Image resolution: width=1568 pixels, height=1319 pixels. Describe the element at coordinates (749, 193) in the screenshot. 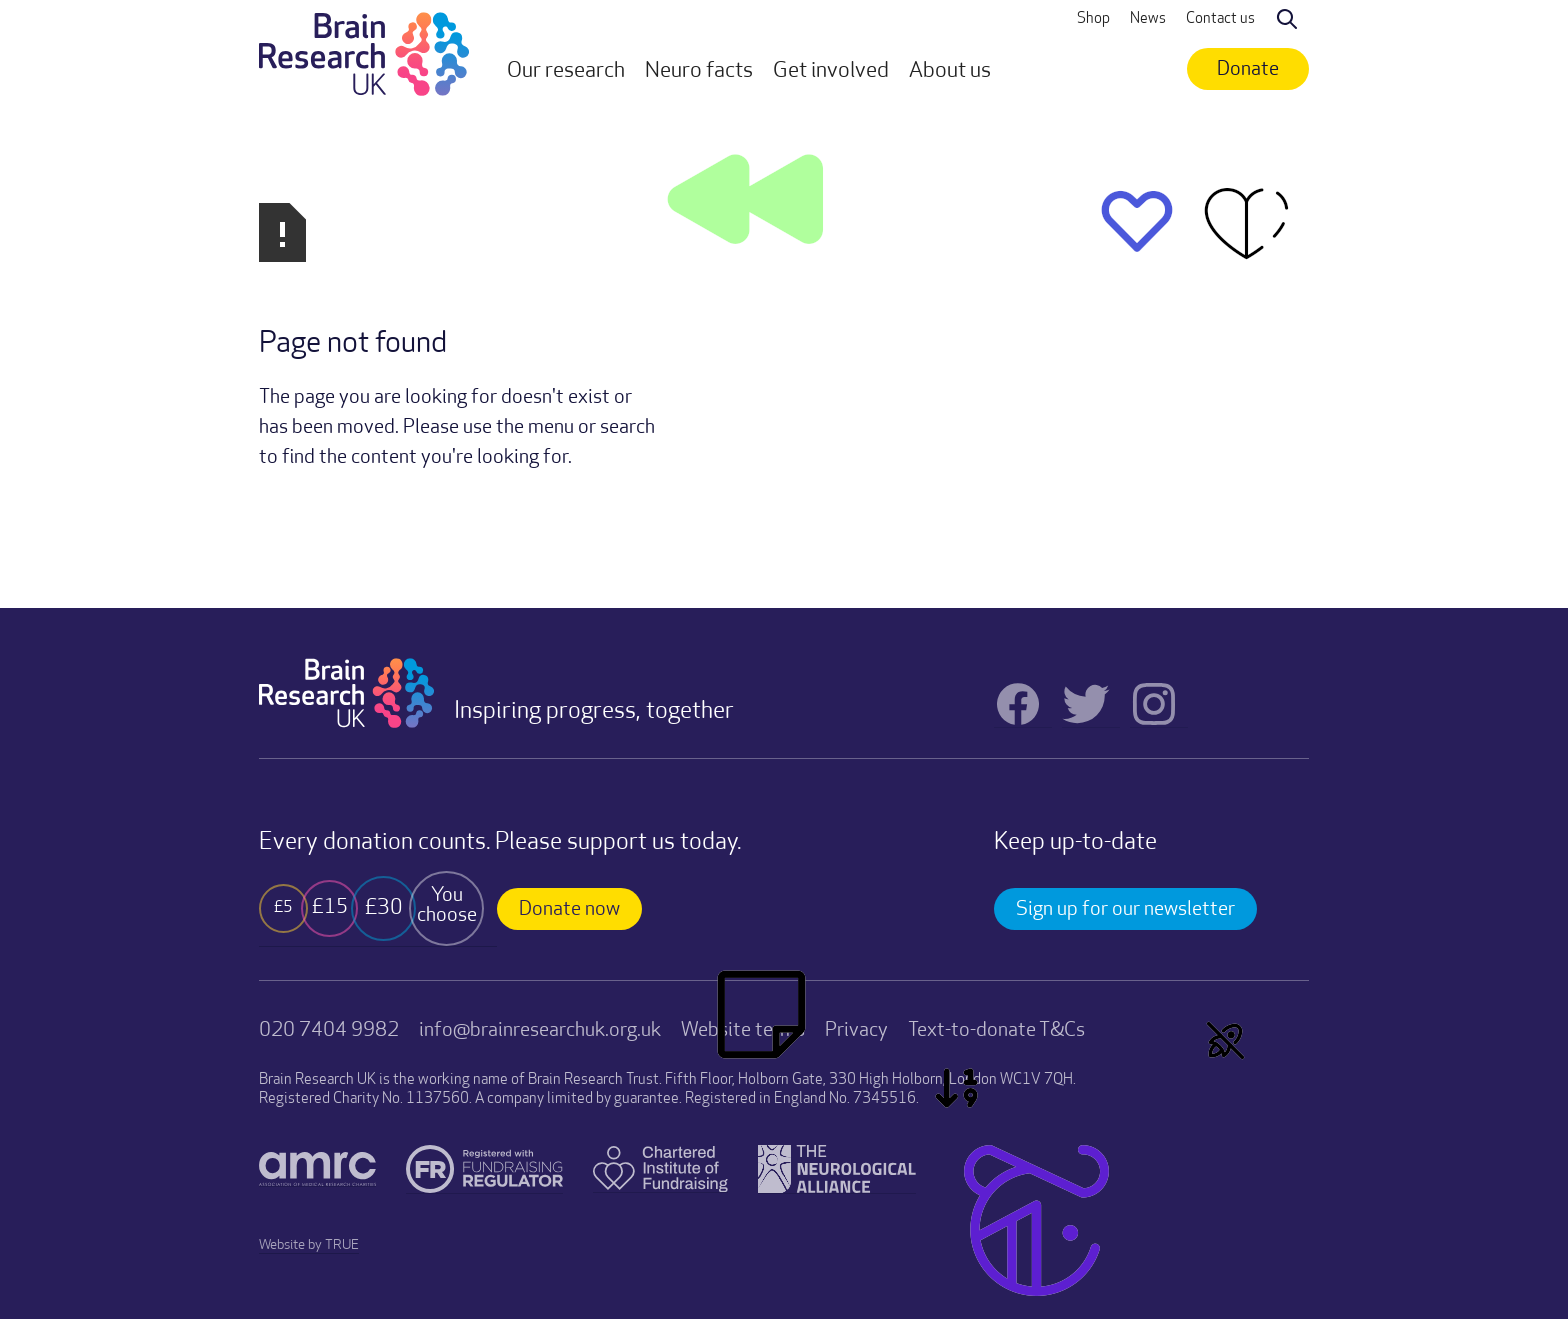

I see `rewind or skip to previous track` at that location.